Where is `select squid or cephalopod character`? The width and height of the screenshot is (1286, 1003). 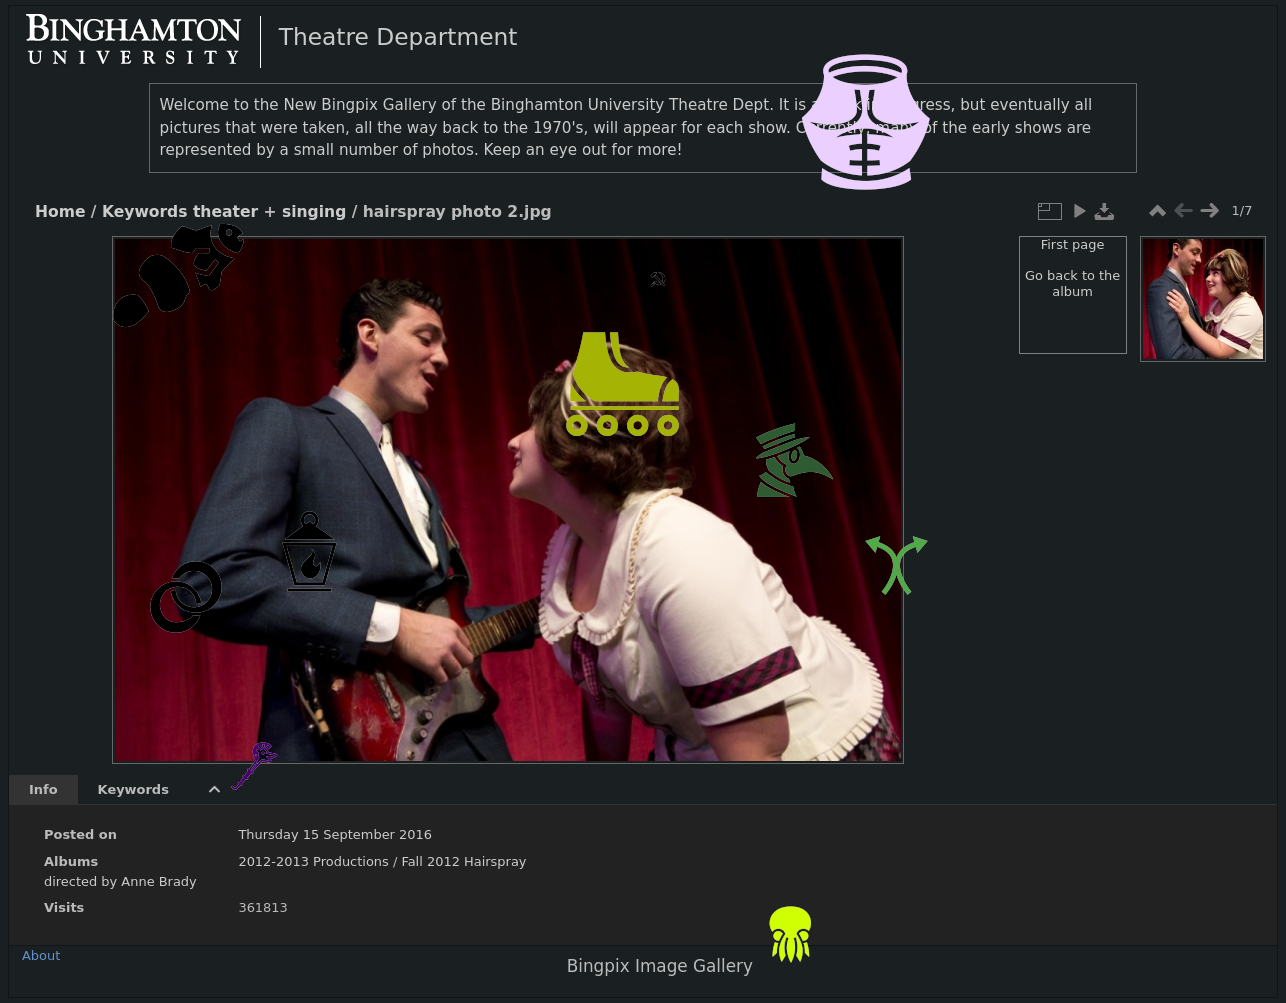
select squid or cephalopod character is located at coordinates (790, 935).